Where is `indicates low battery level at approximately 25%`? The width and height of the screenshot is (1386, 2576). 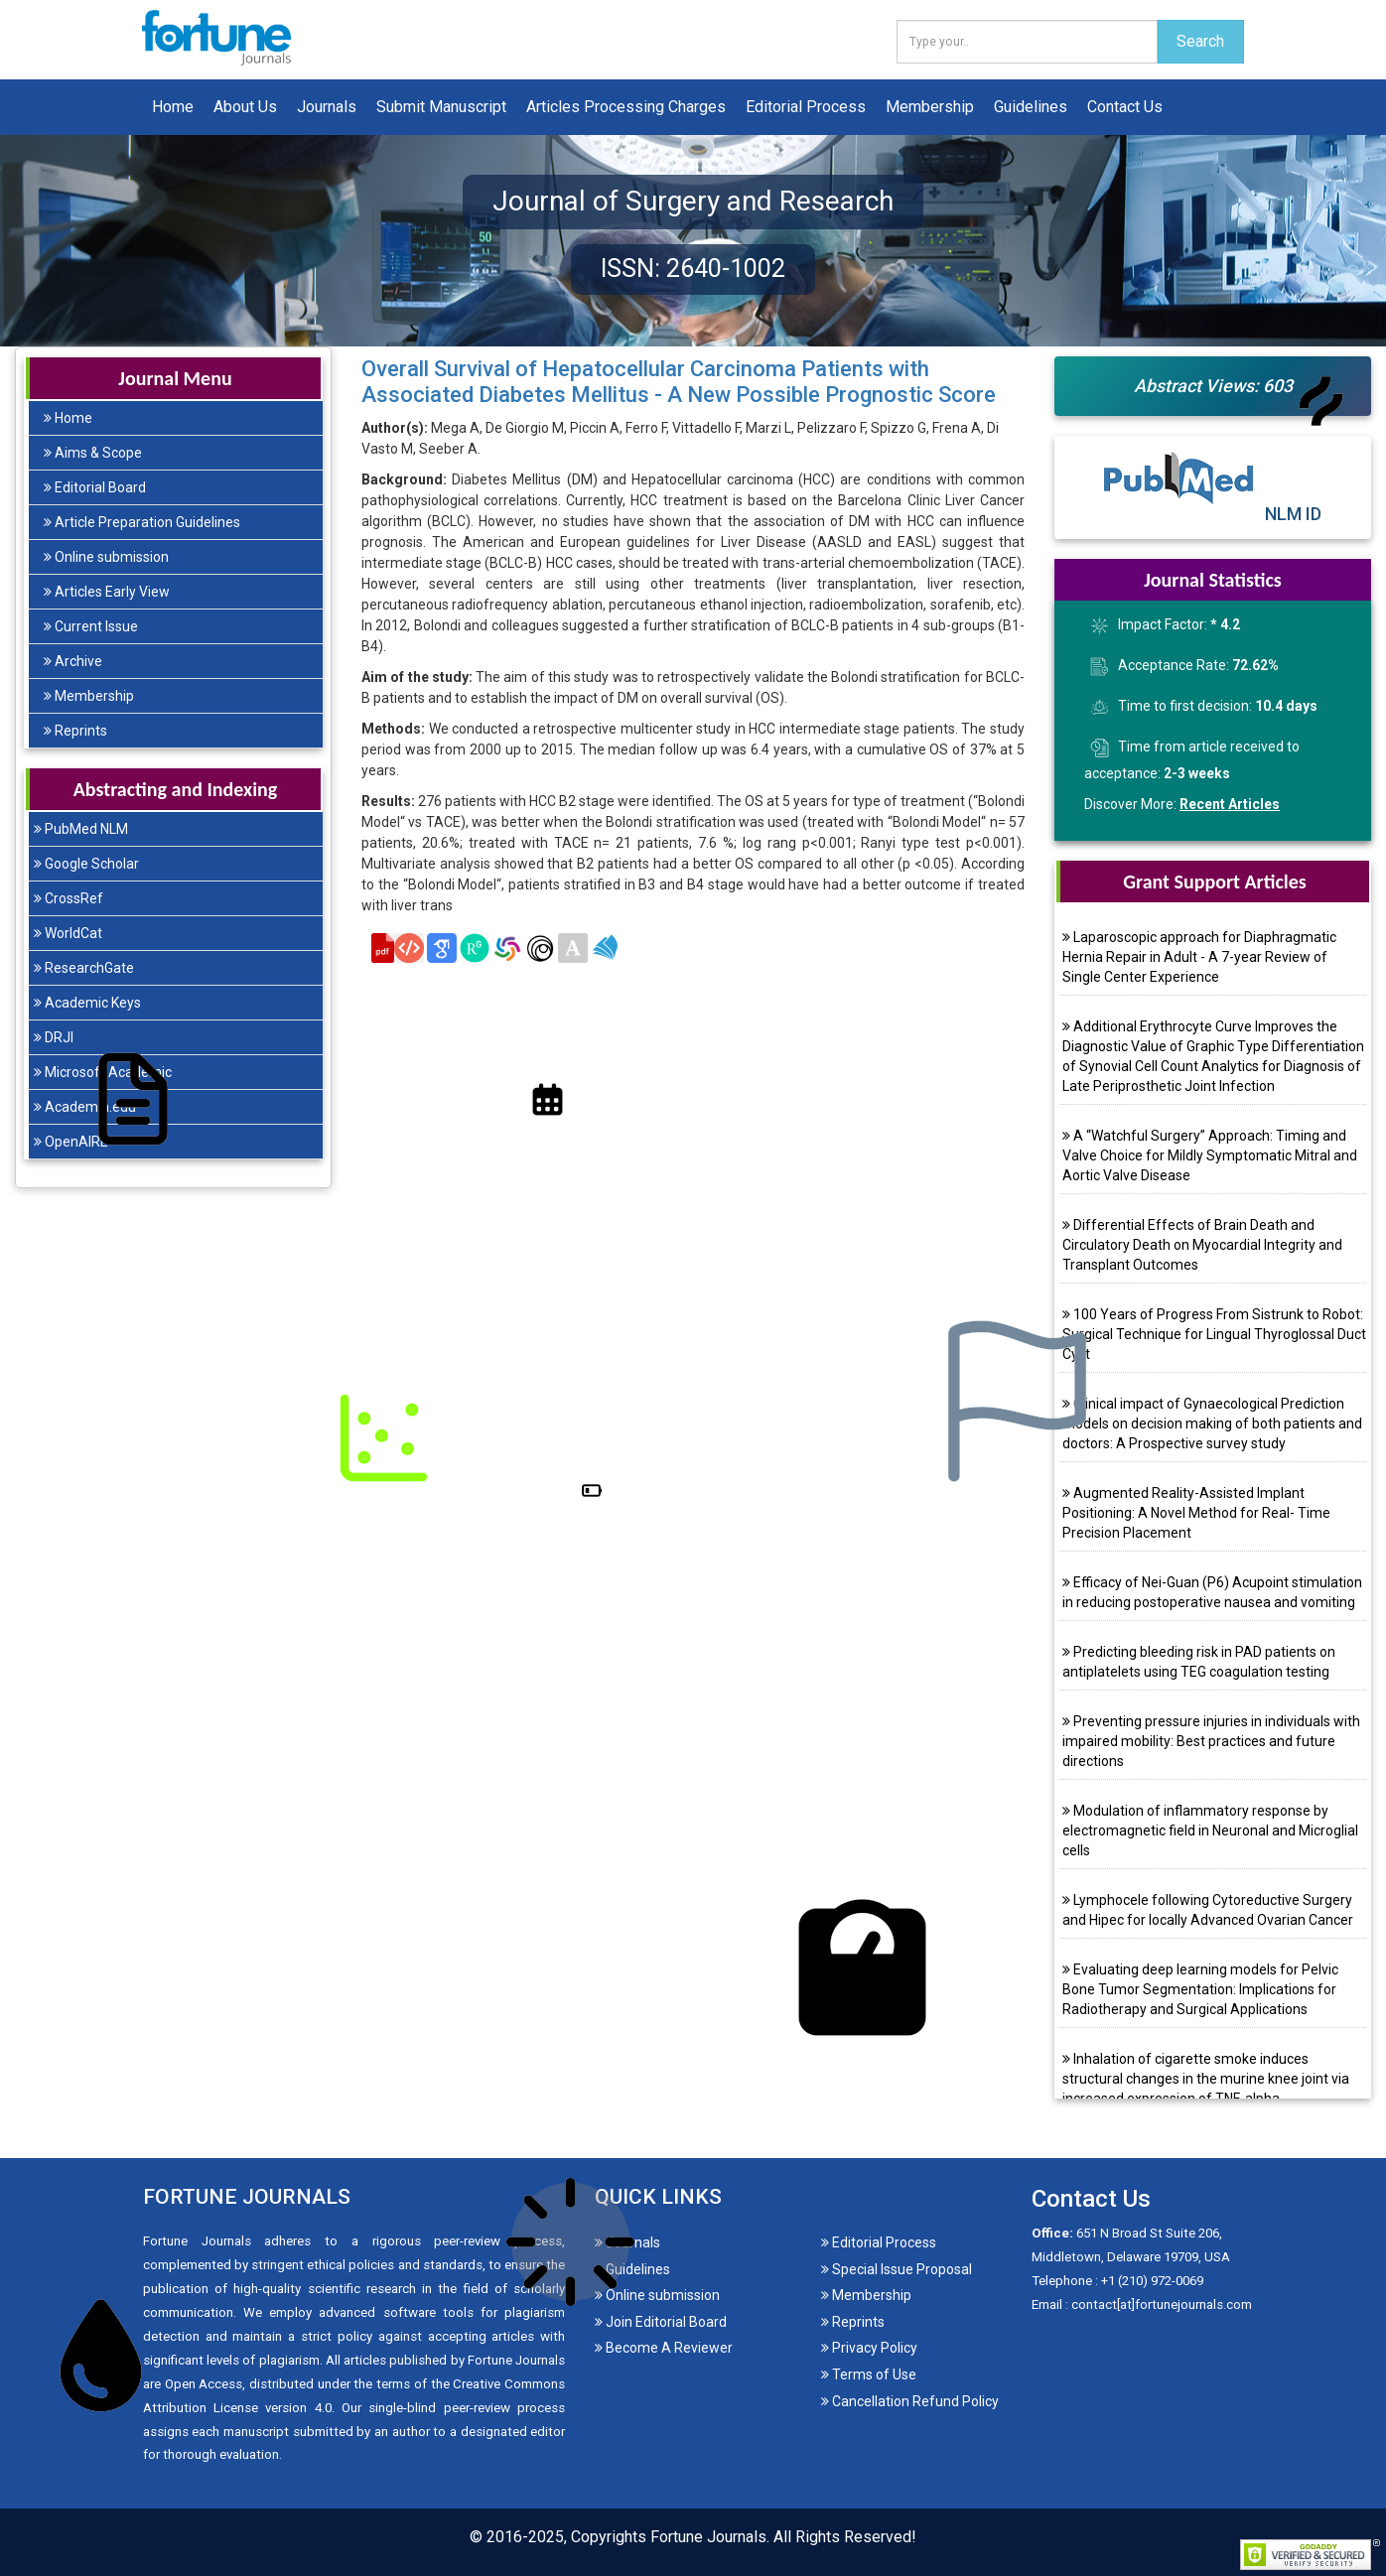
indicates low battery level at approximately 25% is located at coordinates (591, 1490).